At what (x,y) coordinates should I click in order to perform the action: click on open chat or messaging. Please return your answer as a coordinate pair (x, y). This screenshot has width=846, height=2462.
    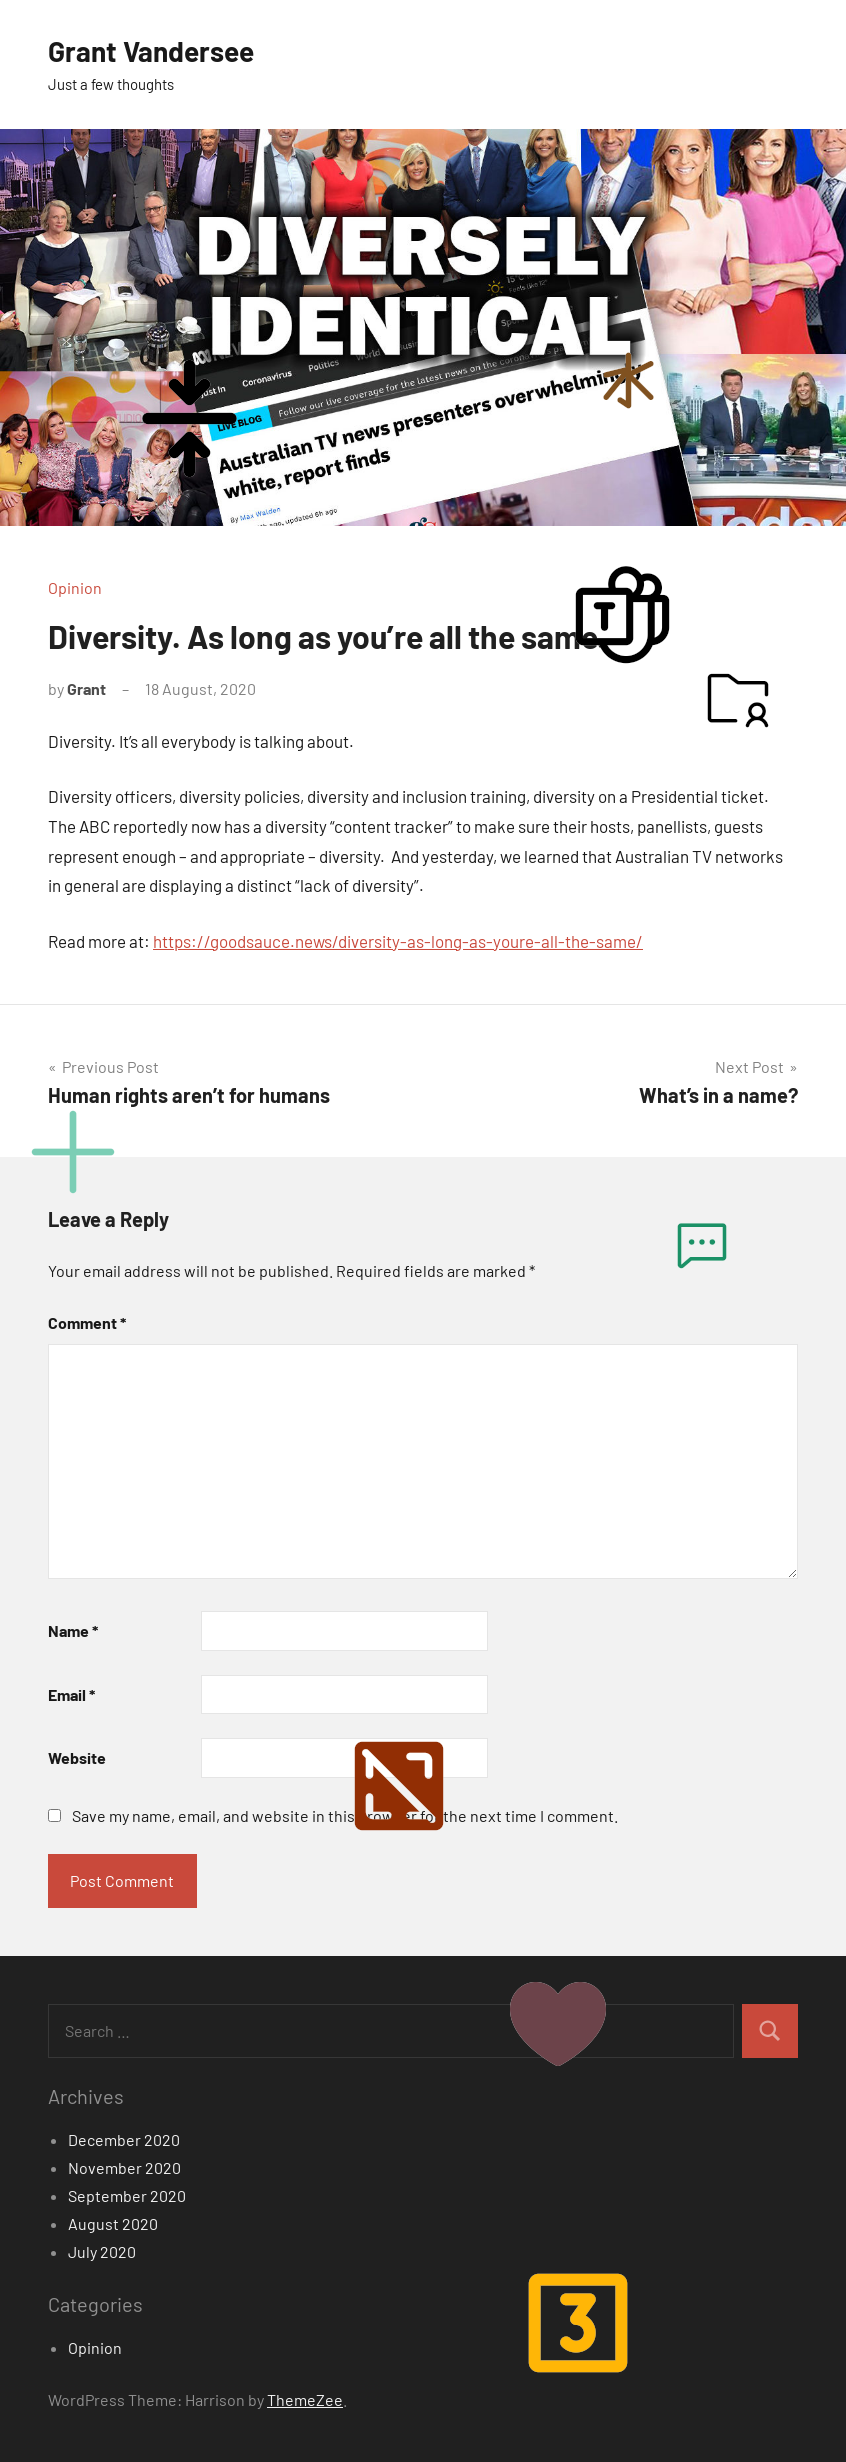
    Looking at the image, I should click on (702, 1242).